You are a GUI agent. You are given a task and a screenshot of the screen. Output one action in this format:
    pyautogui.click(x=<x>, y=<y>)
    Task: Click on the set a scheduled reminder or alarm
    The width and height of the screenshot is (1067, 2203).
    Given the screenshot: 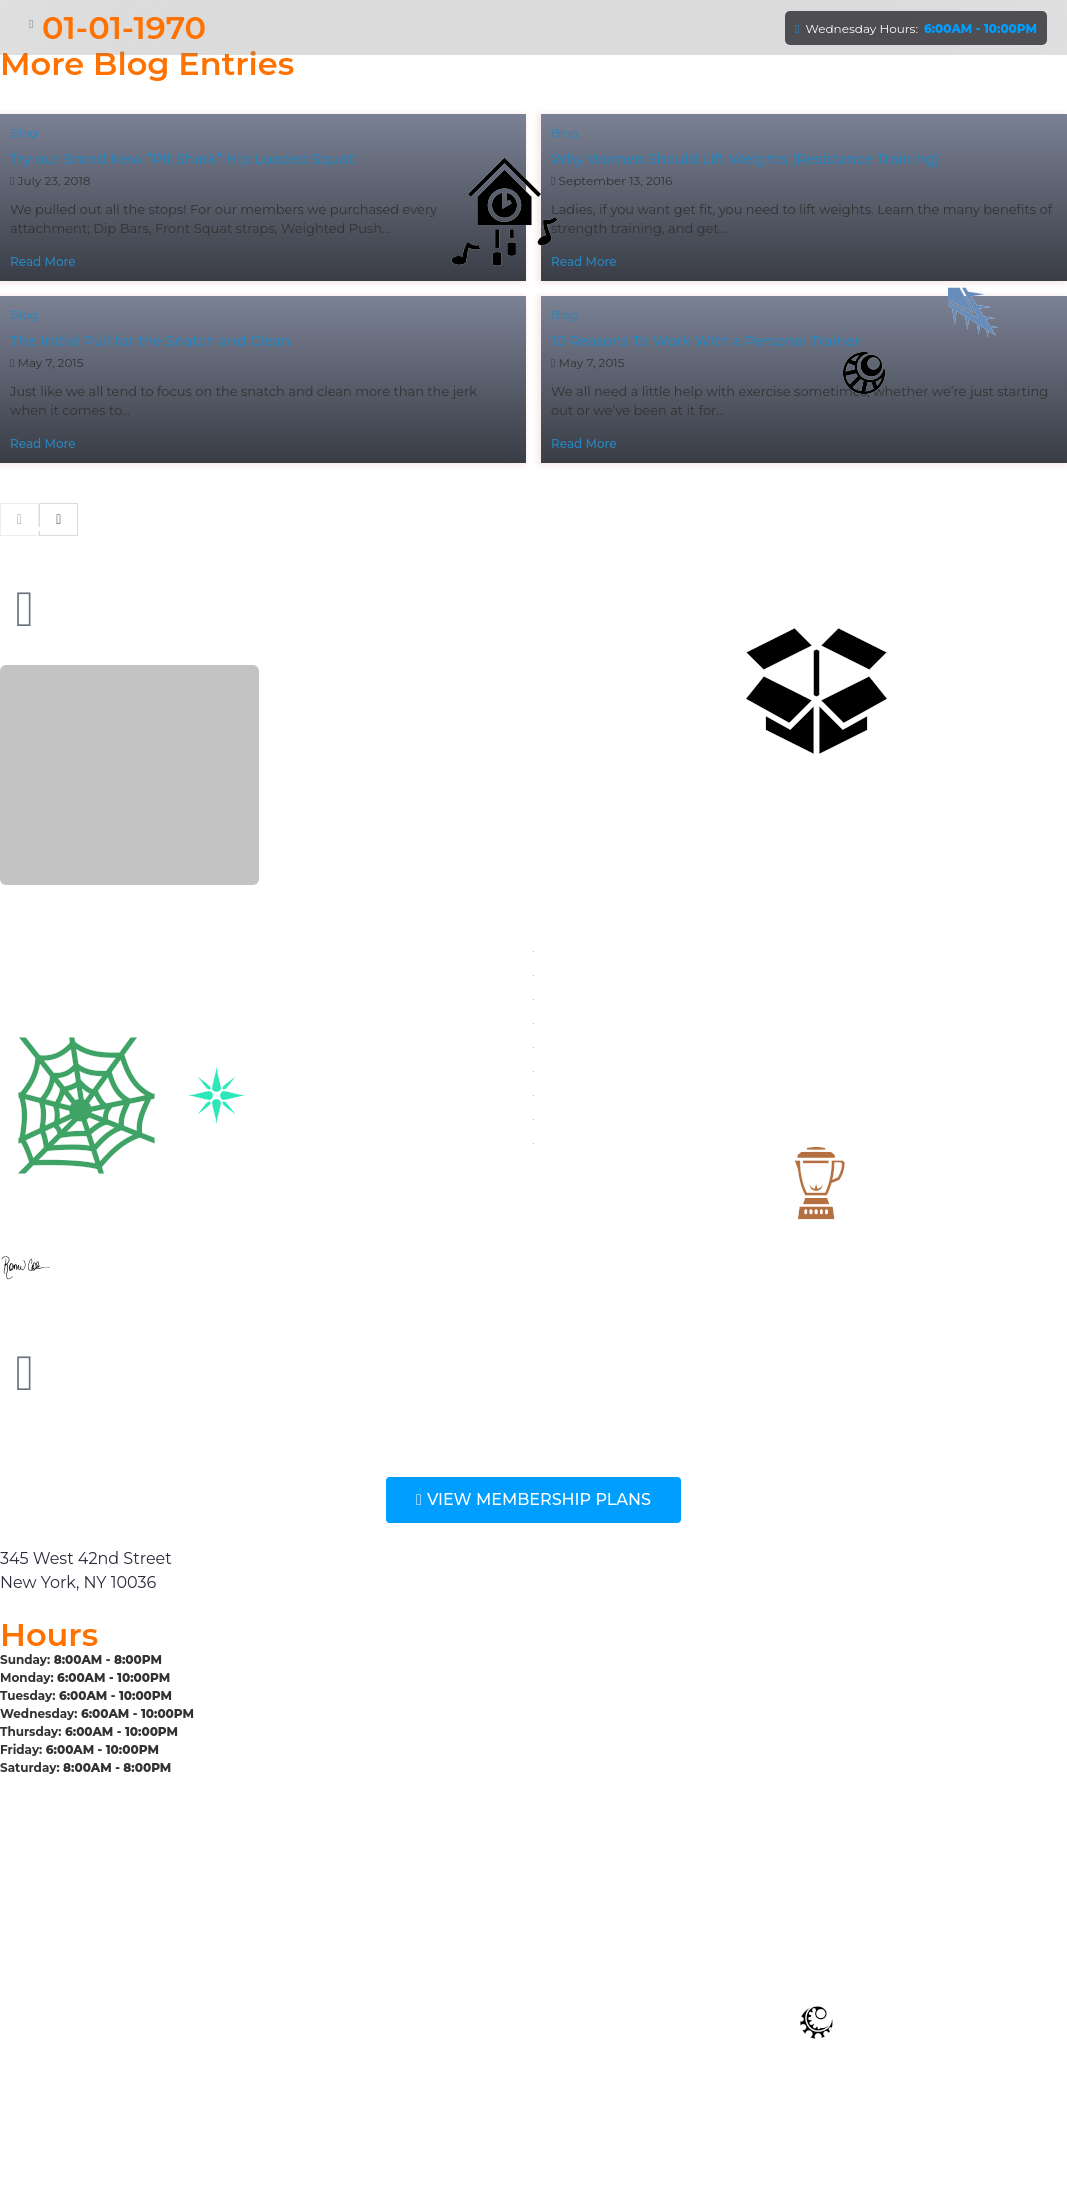 What is the action you would take?
    pyautogui.click(x=504, y=212)
    